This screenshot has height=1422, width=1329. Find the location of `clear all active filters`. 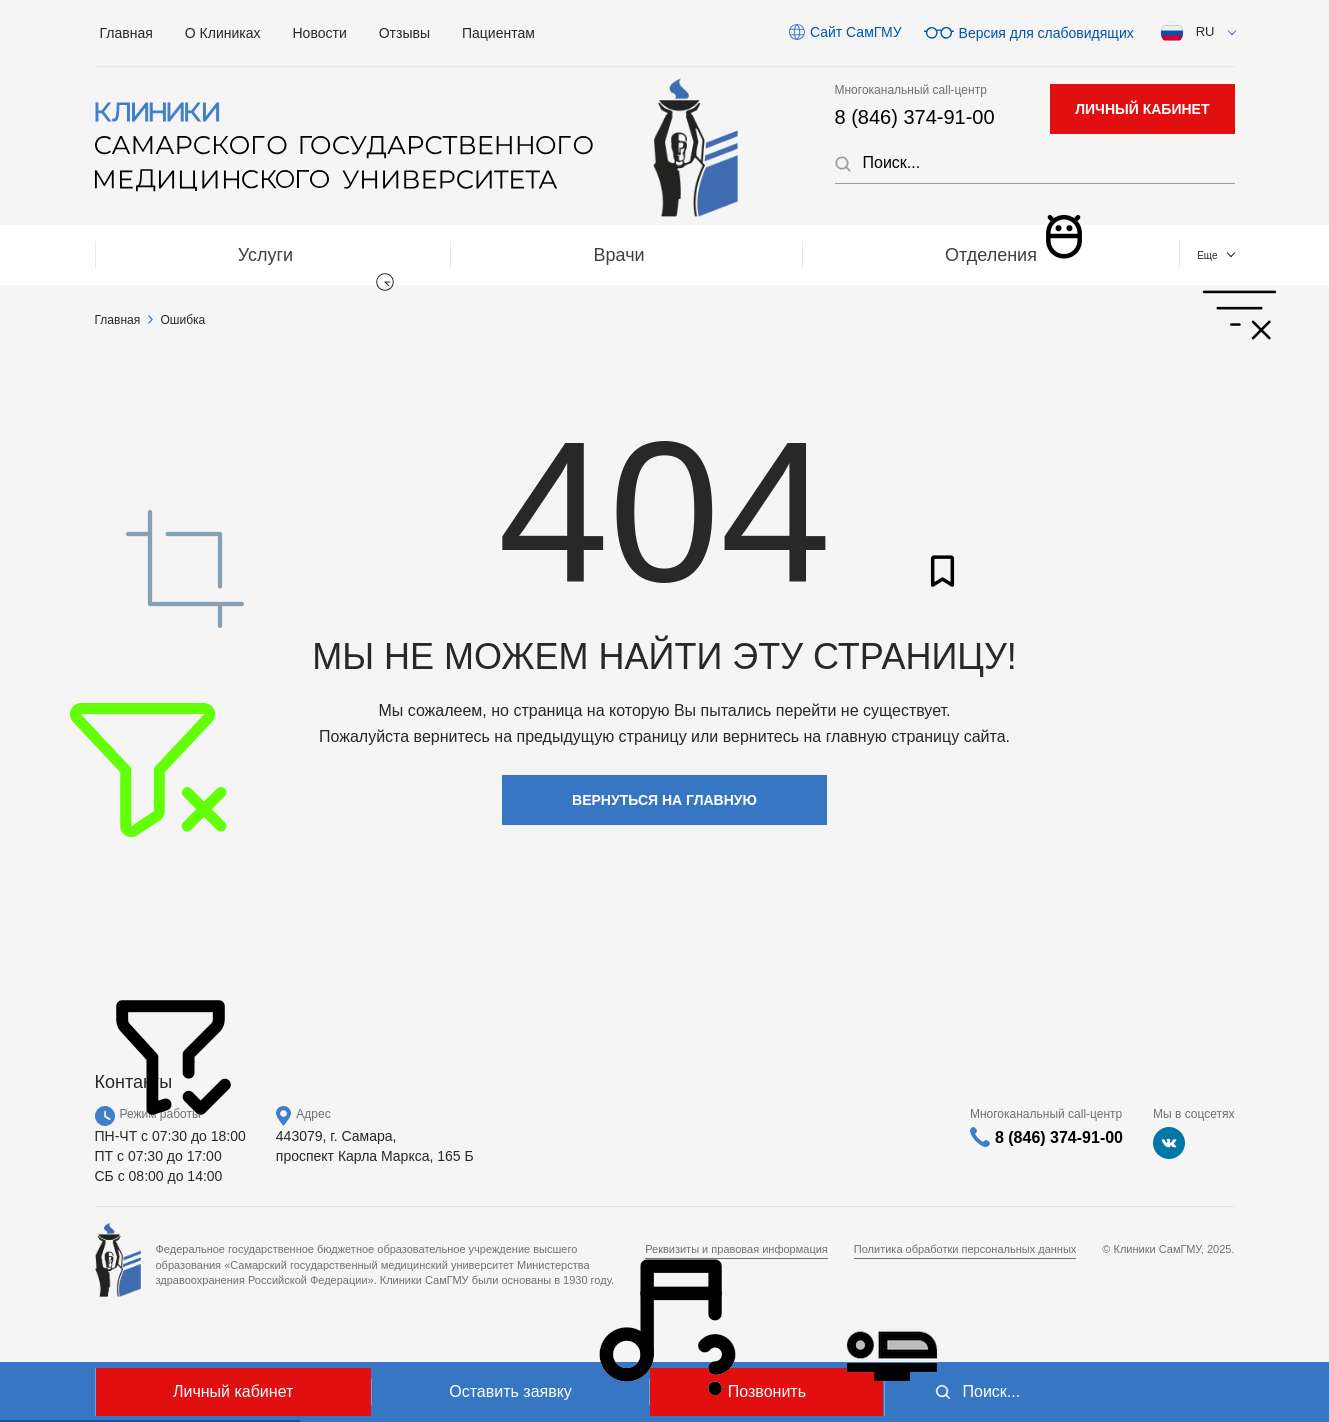

clear all active filters is located at coordinates (1239, 305).